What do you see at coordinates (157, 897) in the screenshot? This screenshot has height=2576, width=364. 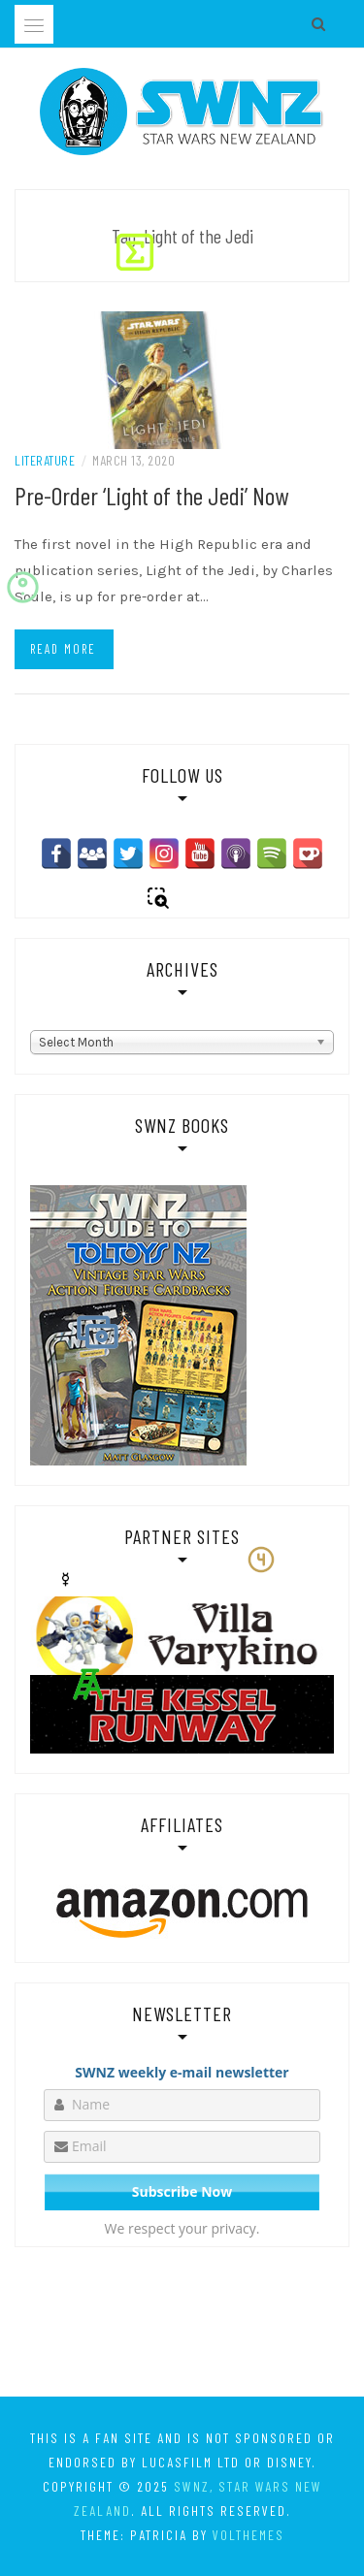 I see `zoom in on a selected area` at bounding box center [157, 897].